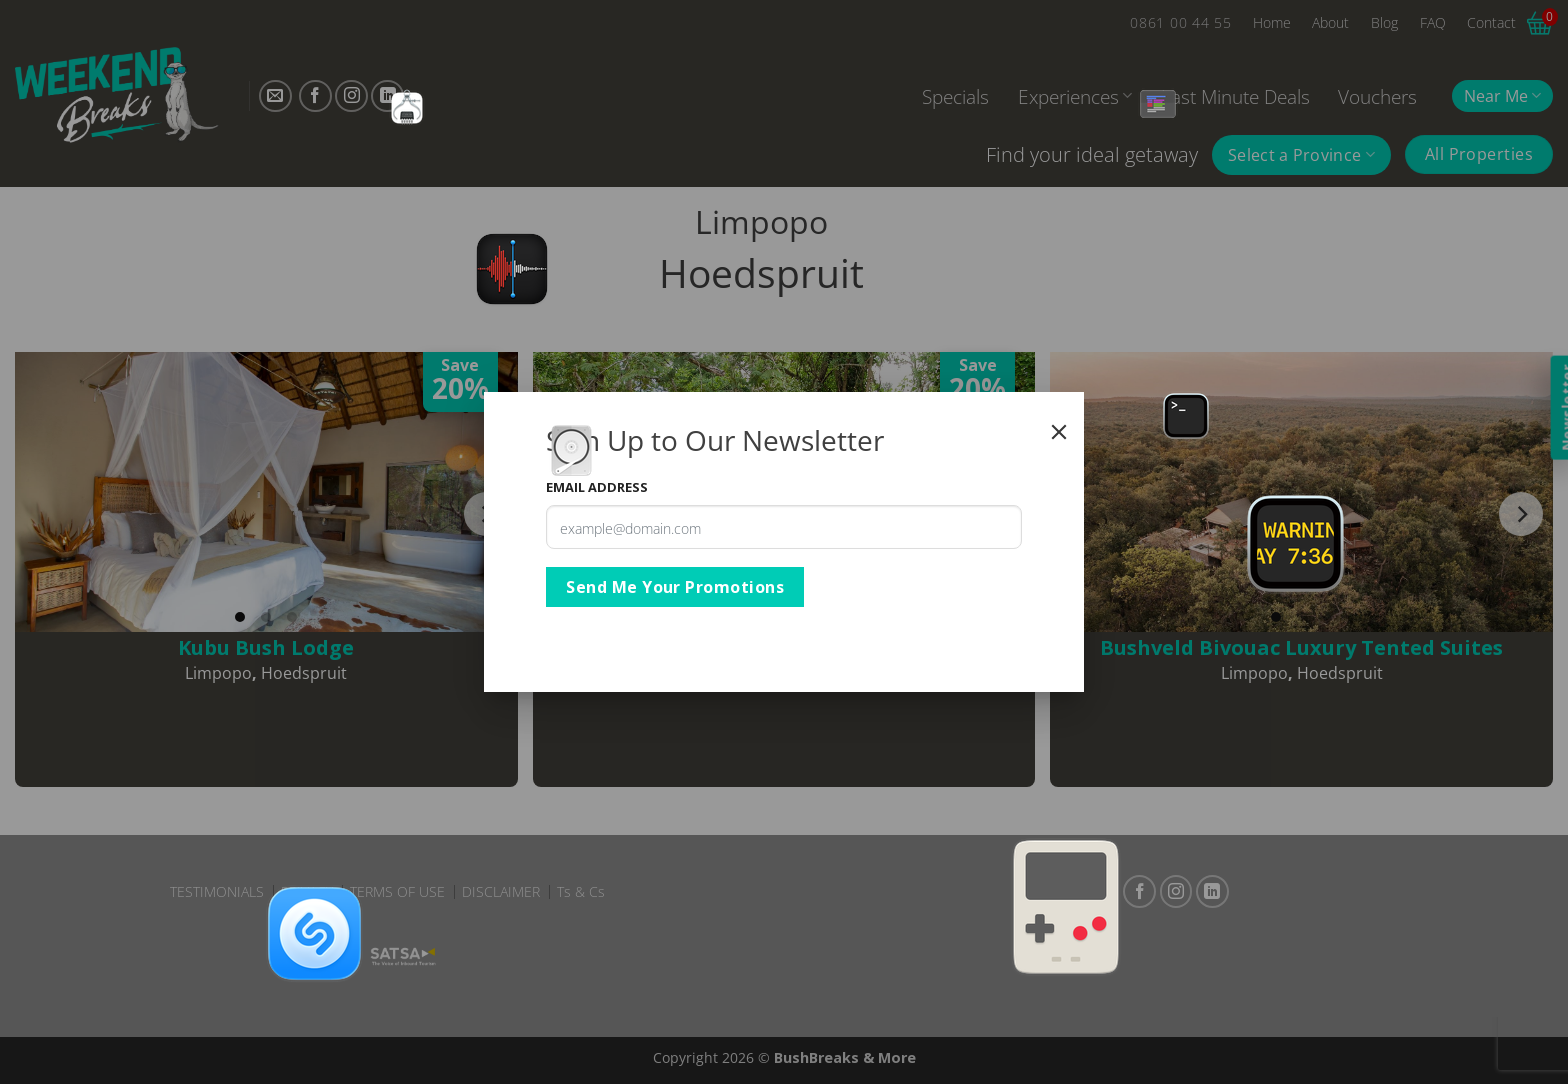 The width and height of the screenshot is (1568, 1084). What do you see at coordinates (407, 108) in the screenshot?
I see `open system information app` at bounding box center [407, 108].